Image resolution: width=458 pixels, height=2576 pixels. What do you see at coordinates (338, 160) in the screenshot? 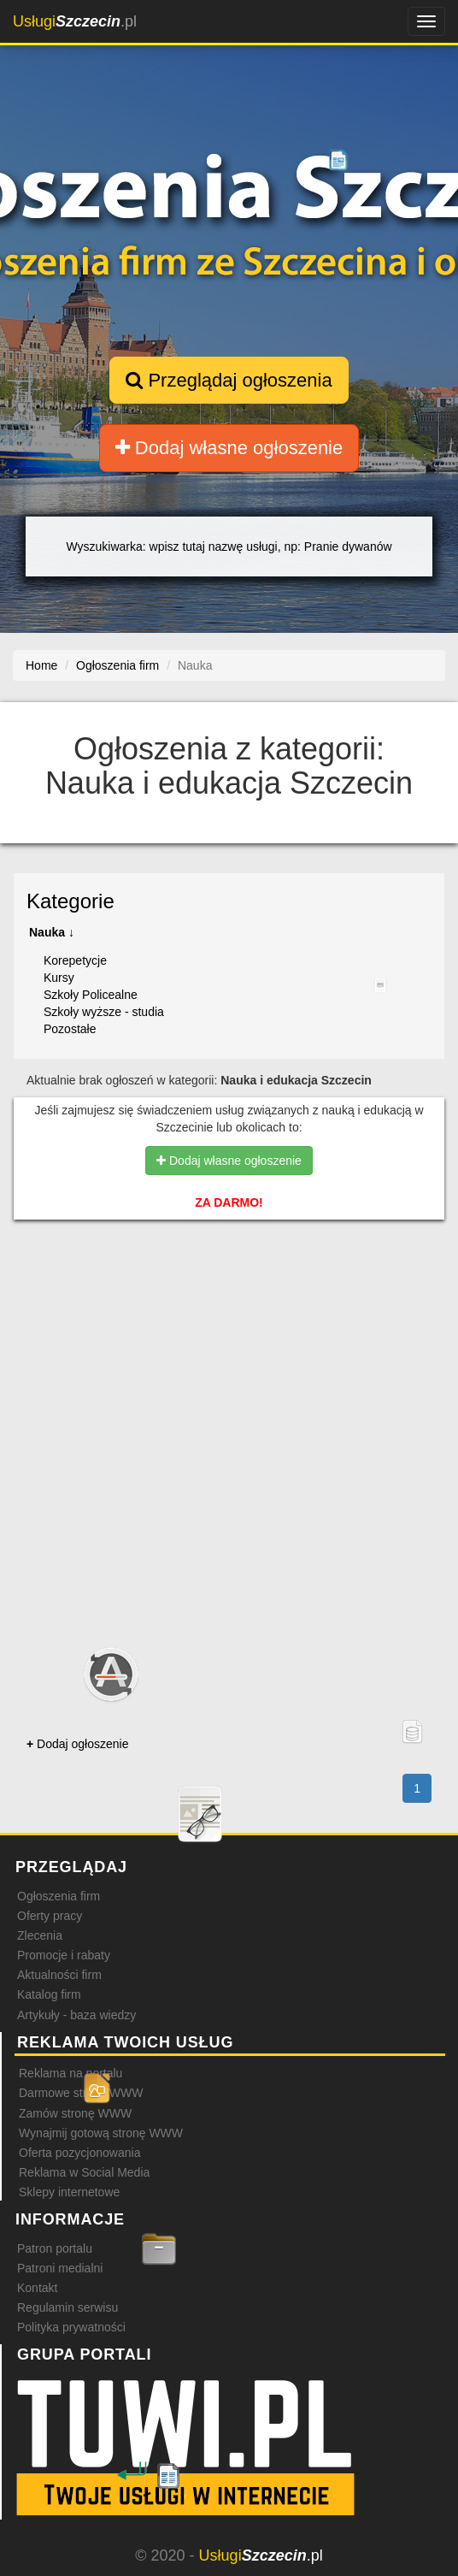
I see `open a text document file` at bounding box center [338, 160].